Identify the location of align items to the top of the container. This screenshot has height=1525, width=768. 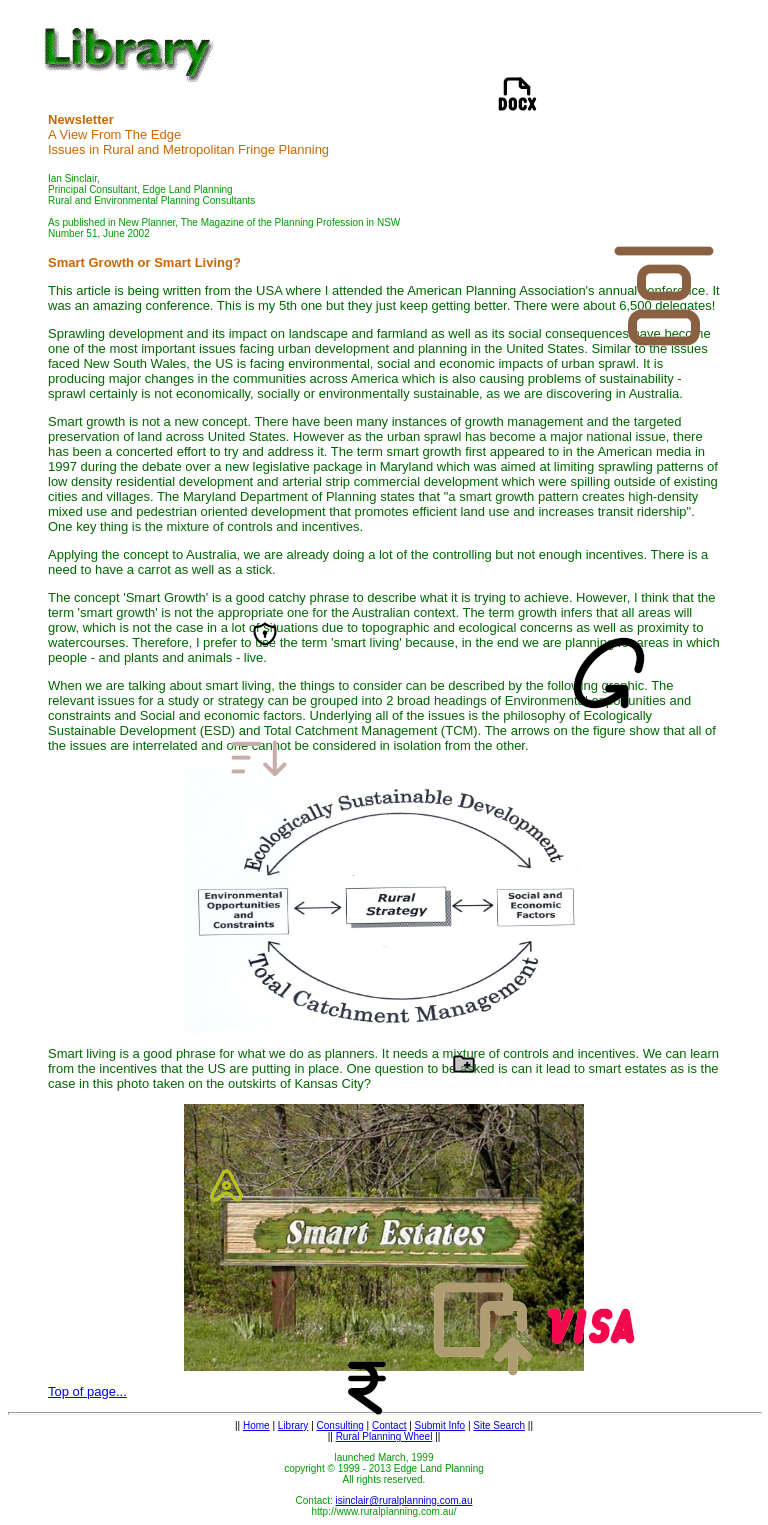
(664, 296).